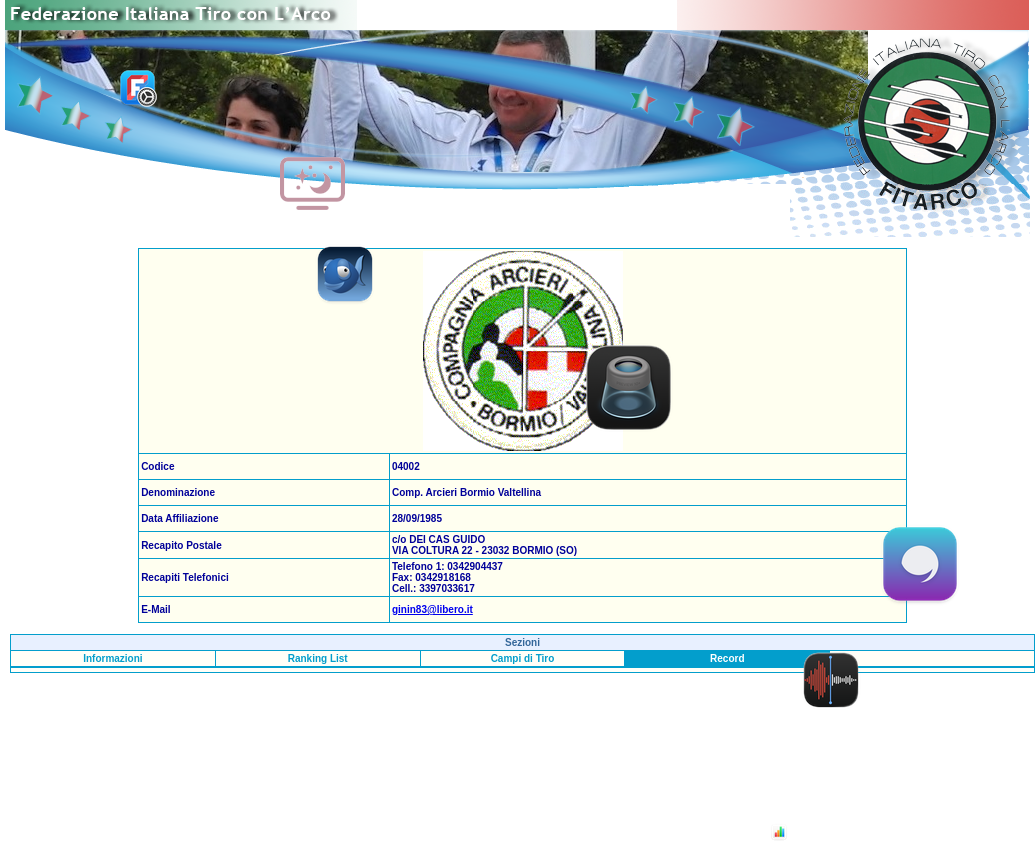 The image size is (1035, 843). Describe the element at coordinates (137, 87) in the screenshot. I see `open FreeCAD Link application` at that location.